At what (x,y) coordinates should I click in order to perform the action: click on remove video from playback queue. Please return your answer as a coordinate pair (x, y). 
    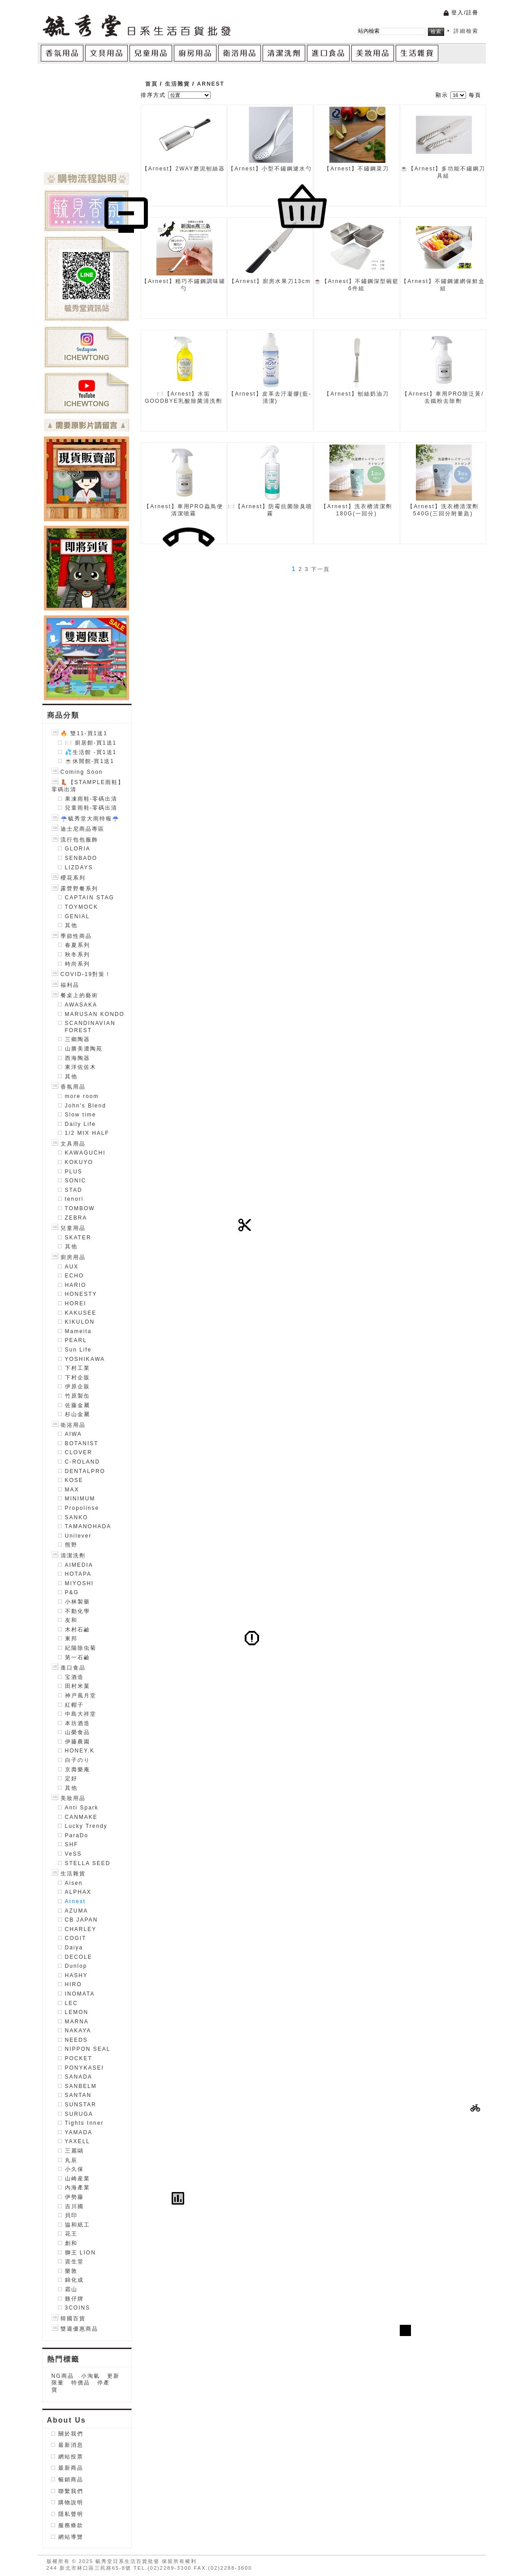
    Looking at the image, I should click on (126, 215).